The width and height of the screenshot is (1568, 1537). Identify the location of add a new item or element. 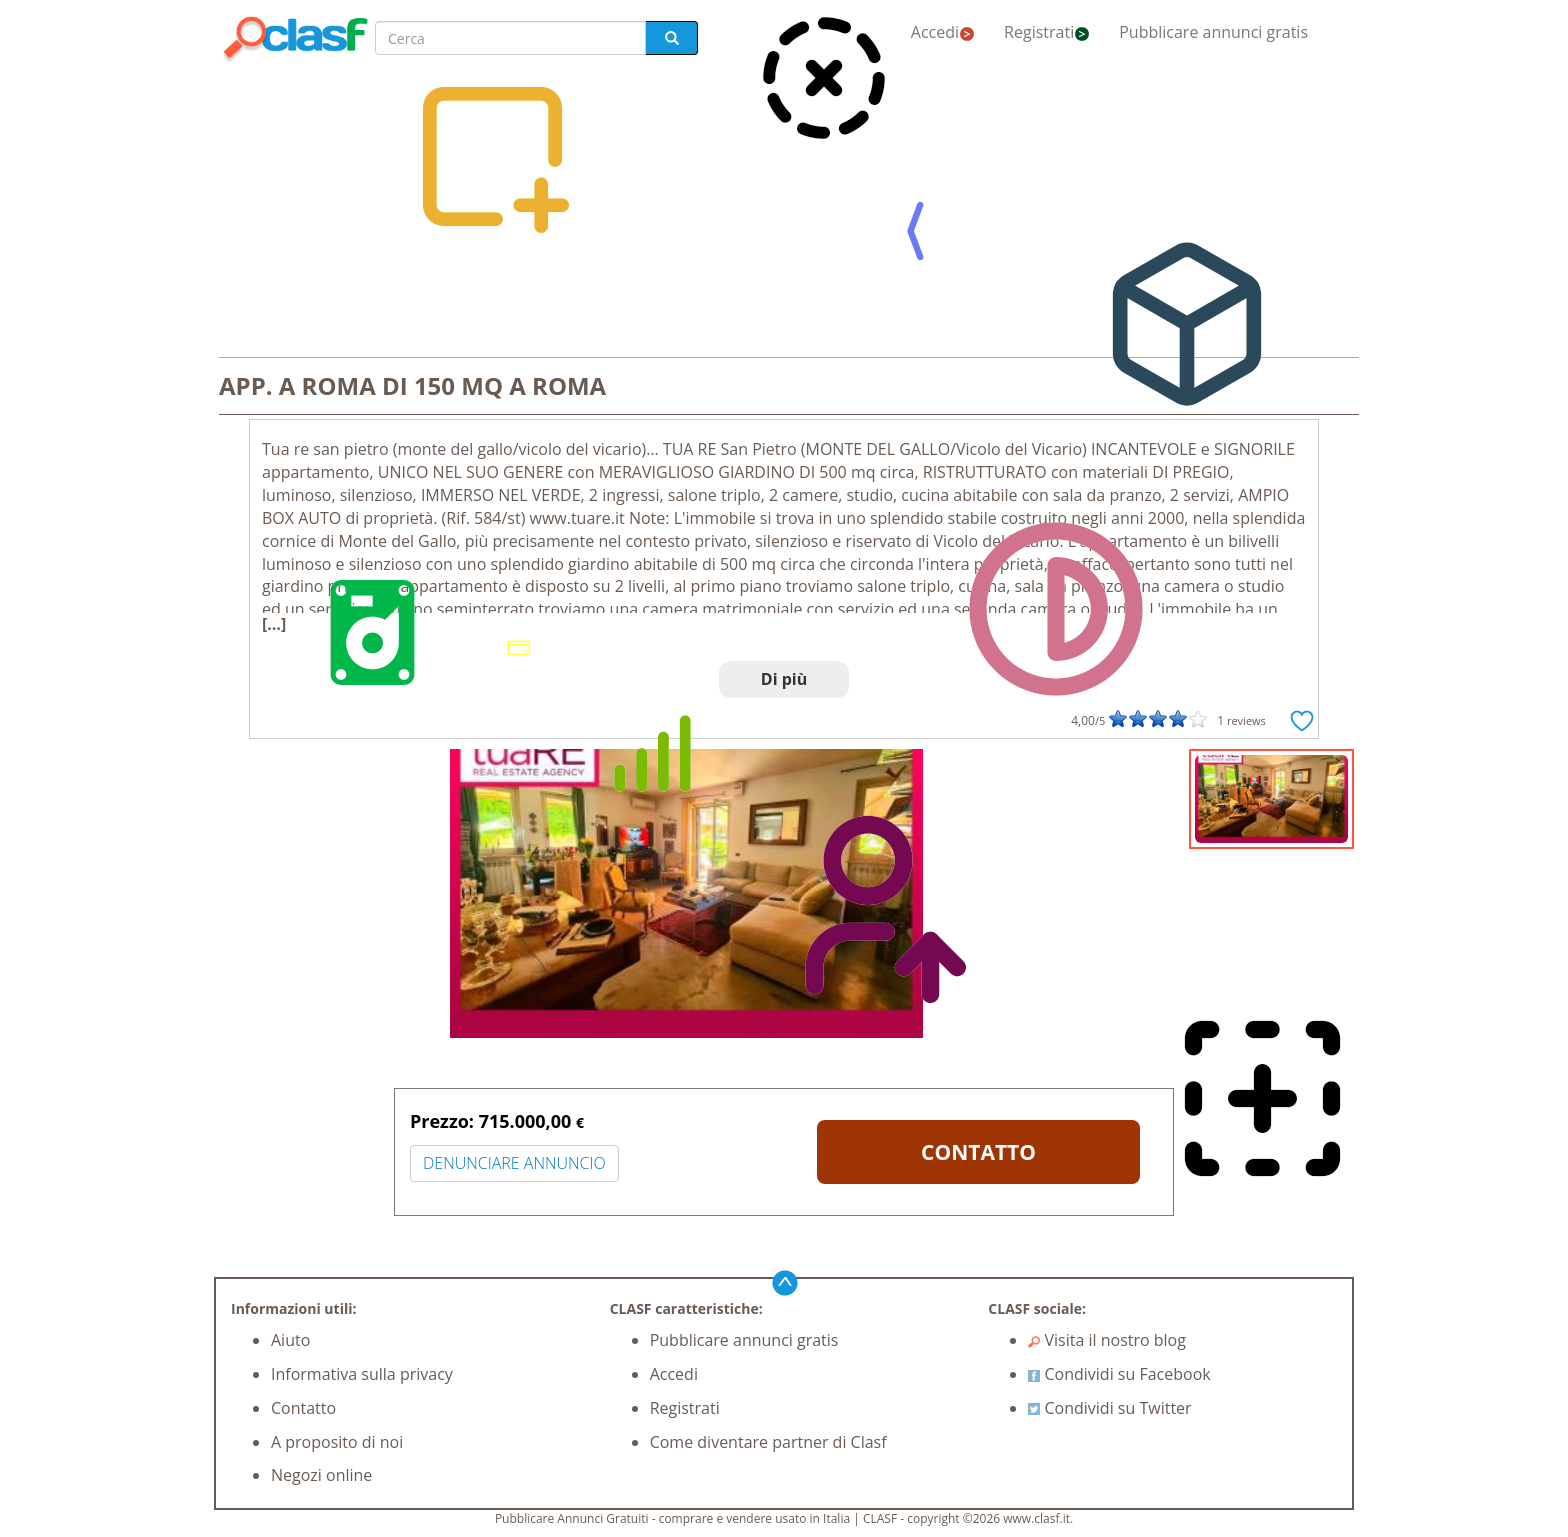
(492, 156).